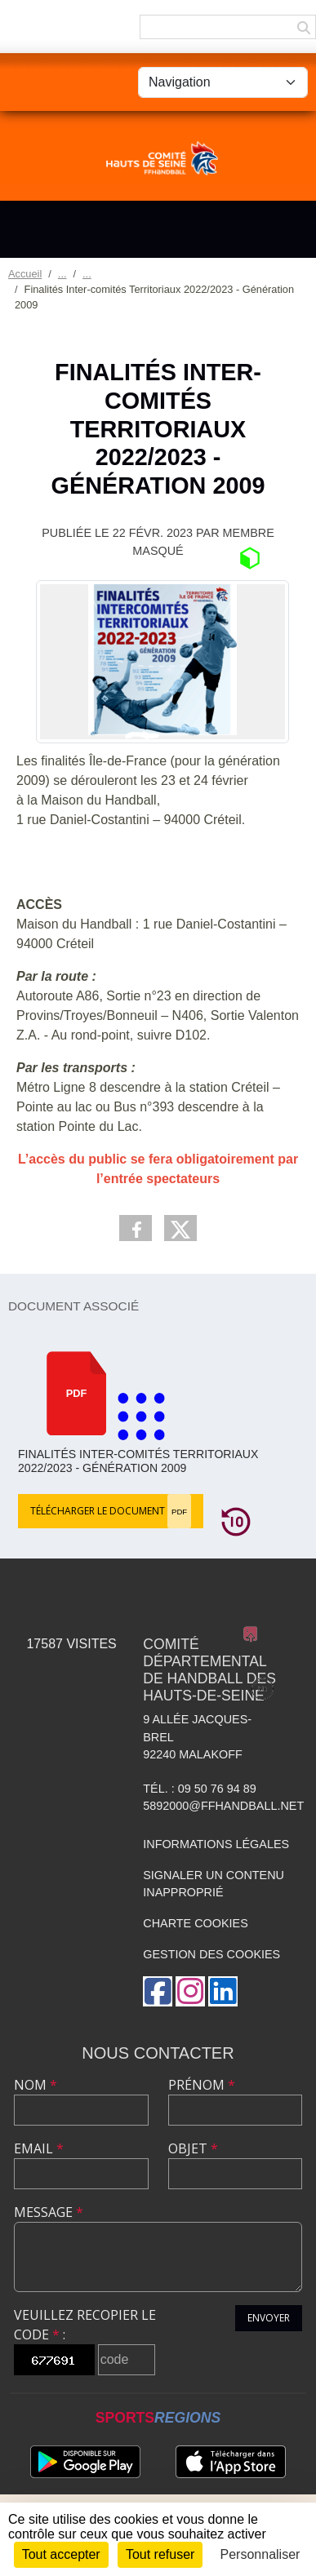  I want to click on skip back 10 seconds in media playback, so click(236, 1522).